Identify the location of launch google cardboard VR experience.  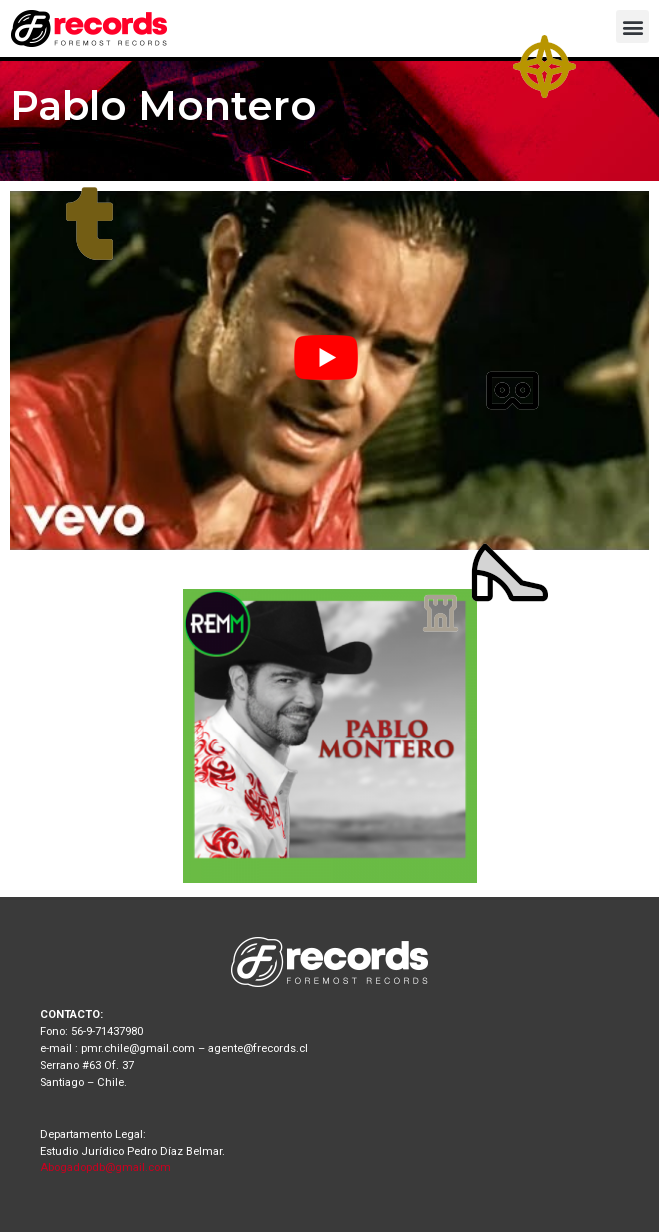
(512, 390).